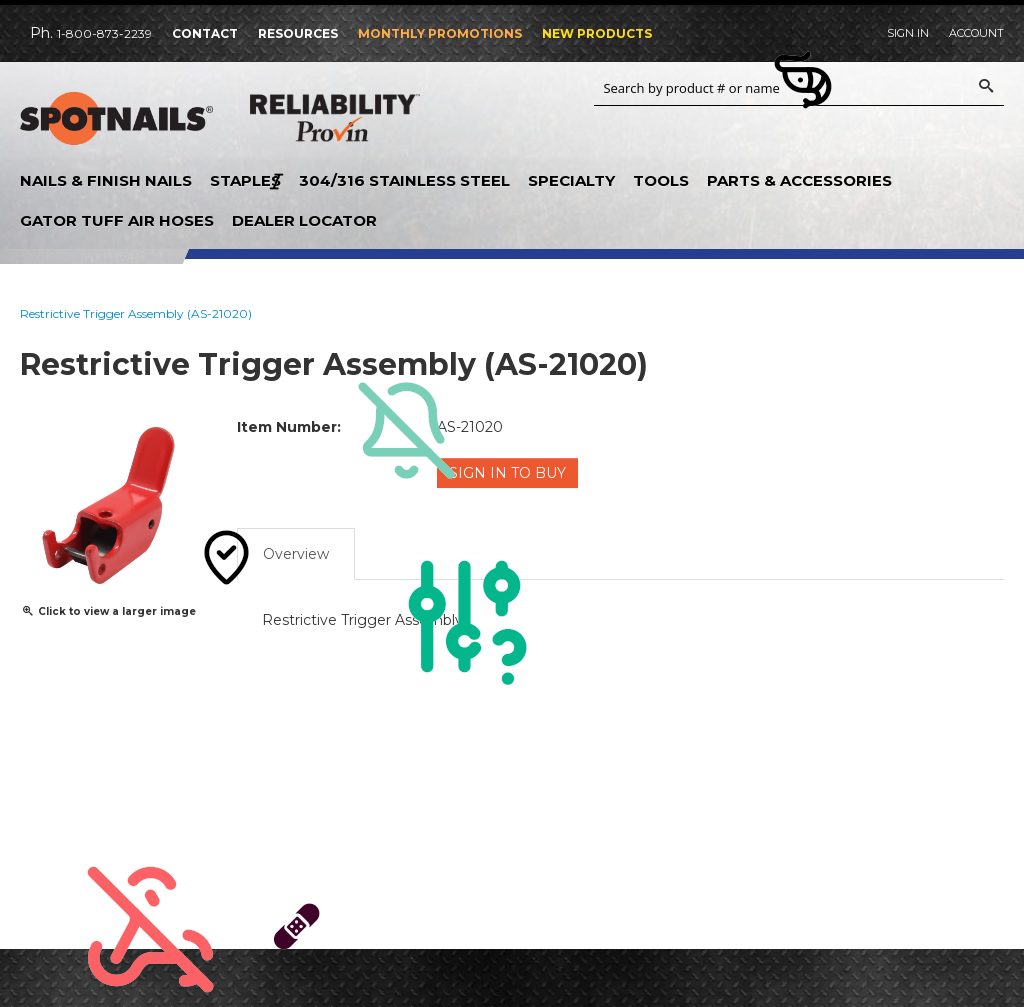  Describe the element at coordinates (276, 181) in the screenshot. I see `apply italic formatting to selected text` at that location.